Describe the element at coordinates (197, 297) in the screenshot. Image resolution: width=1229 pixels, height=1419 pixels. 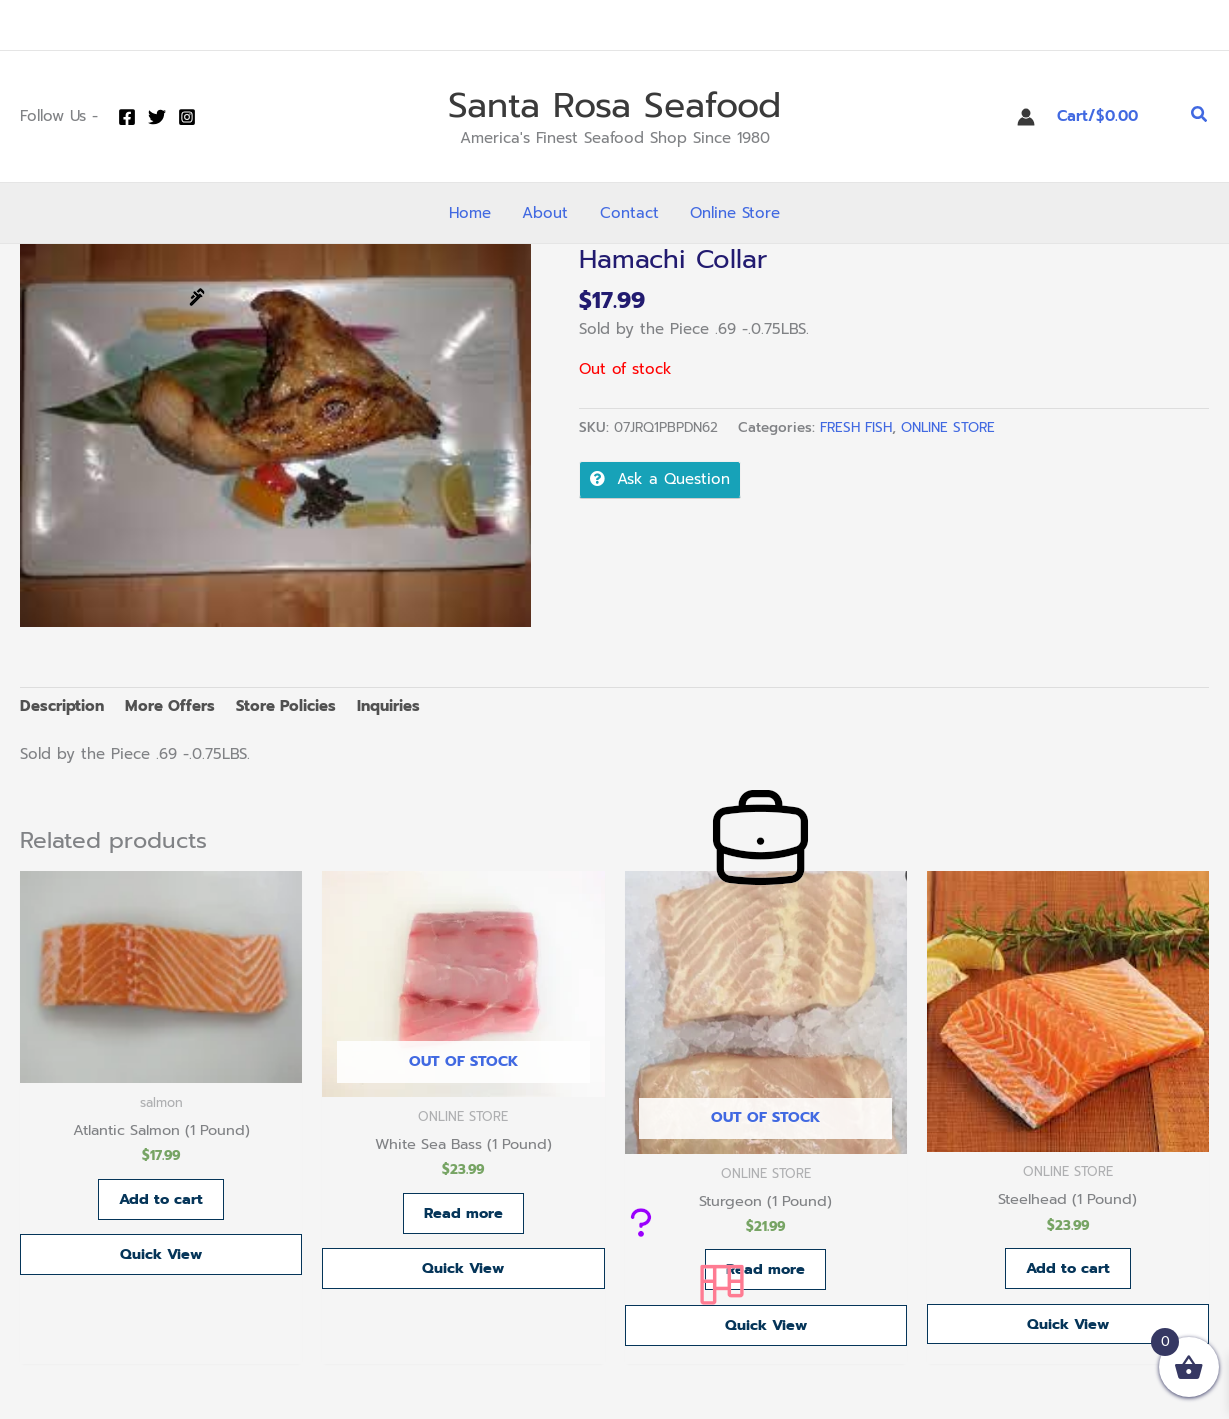
I see `access plumbing services or information` at that location.